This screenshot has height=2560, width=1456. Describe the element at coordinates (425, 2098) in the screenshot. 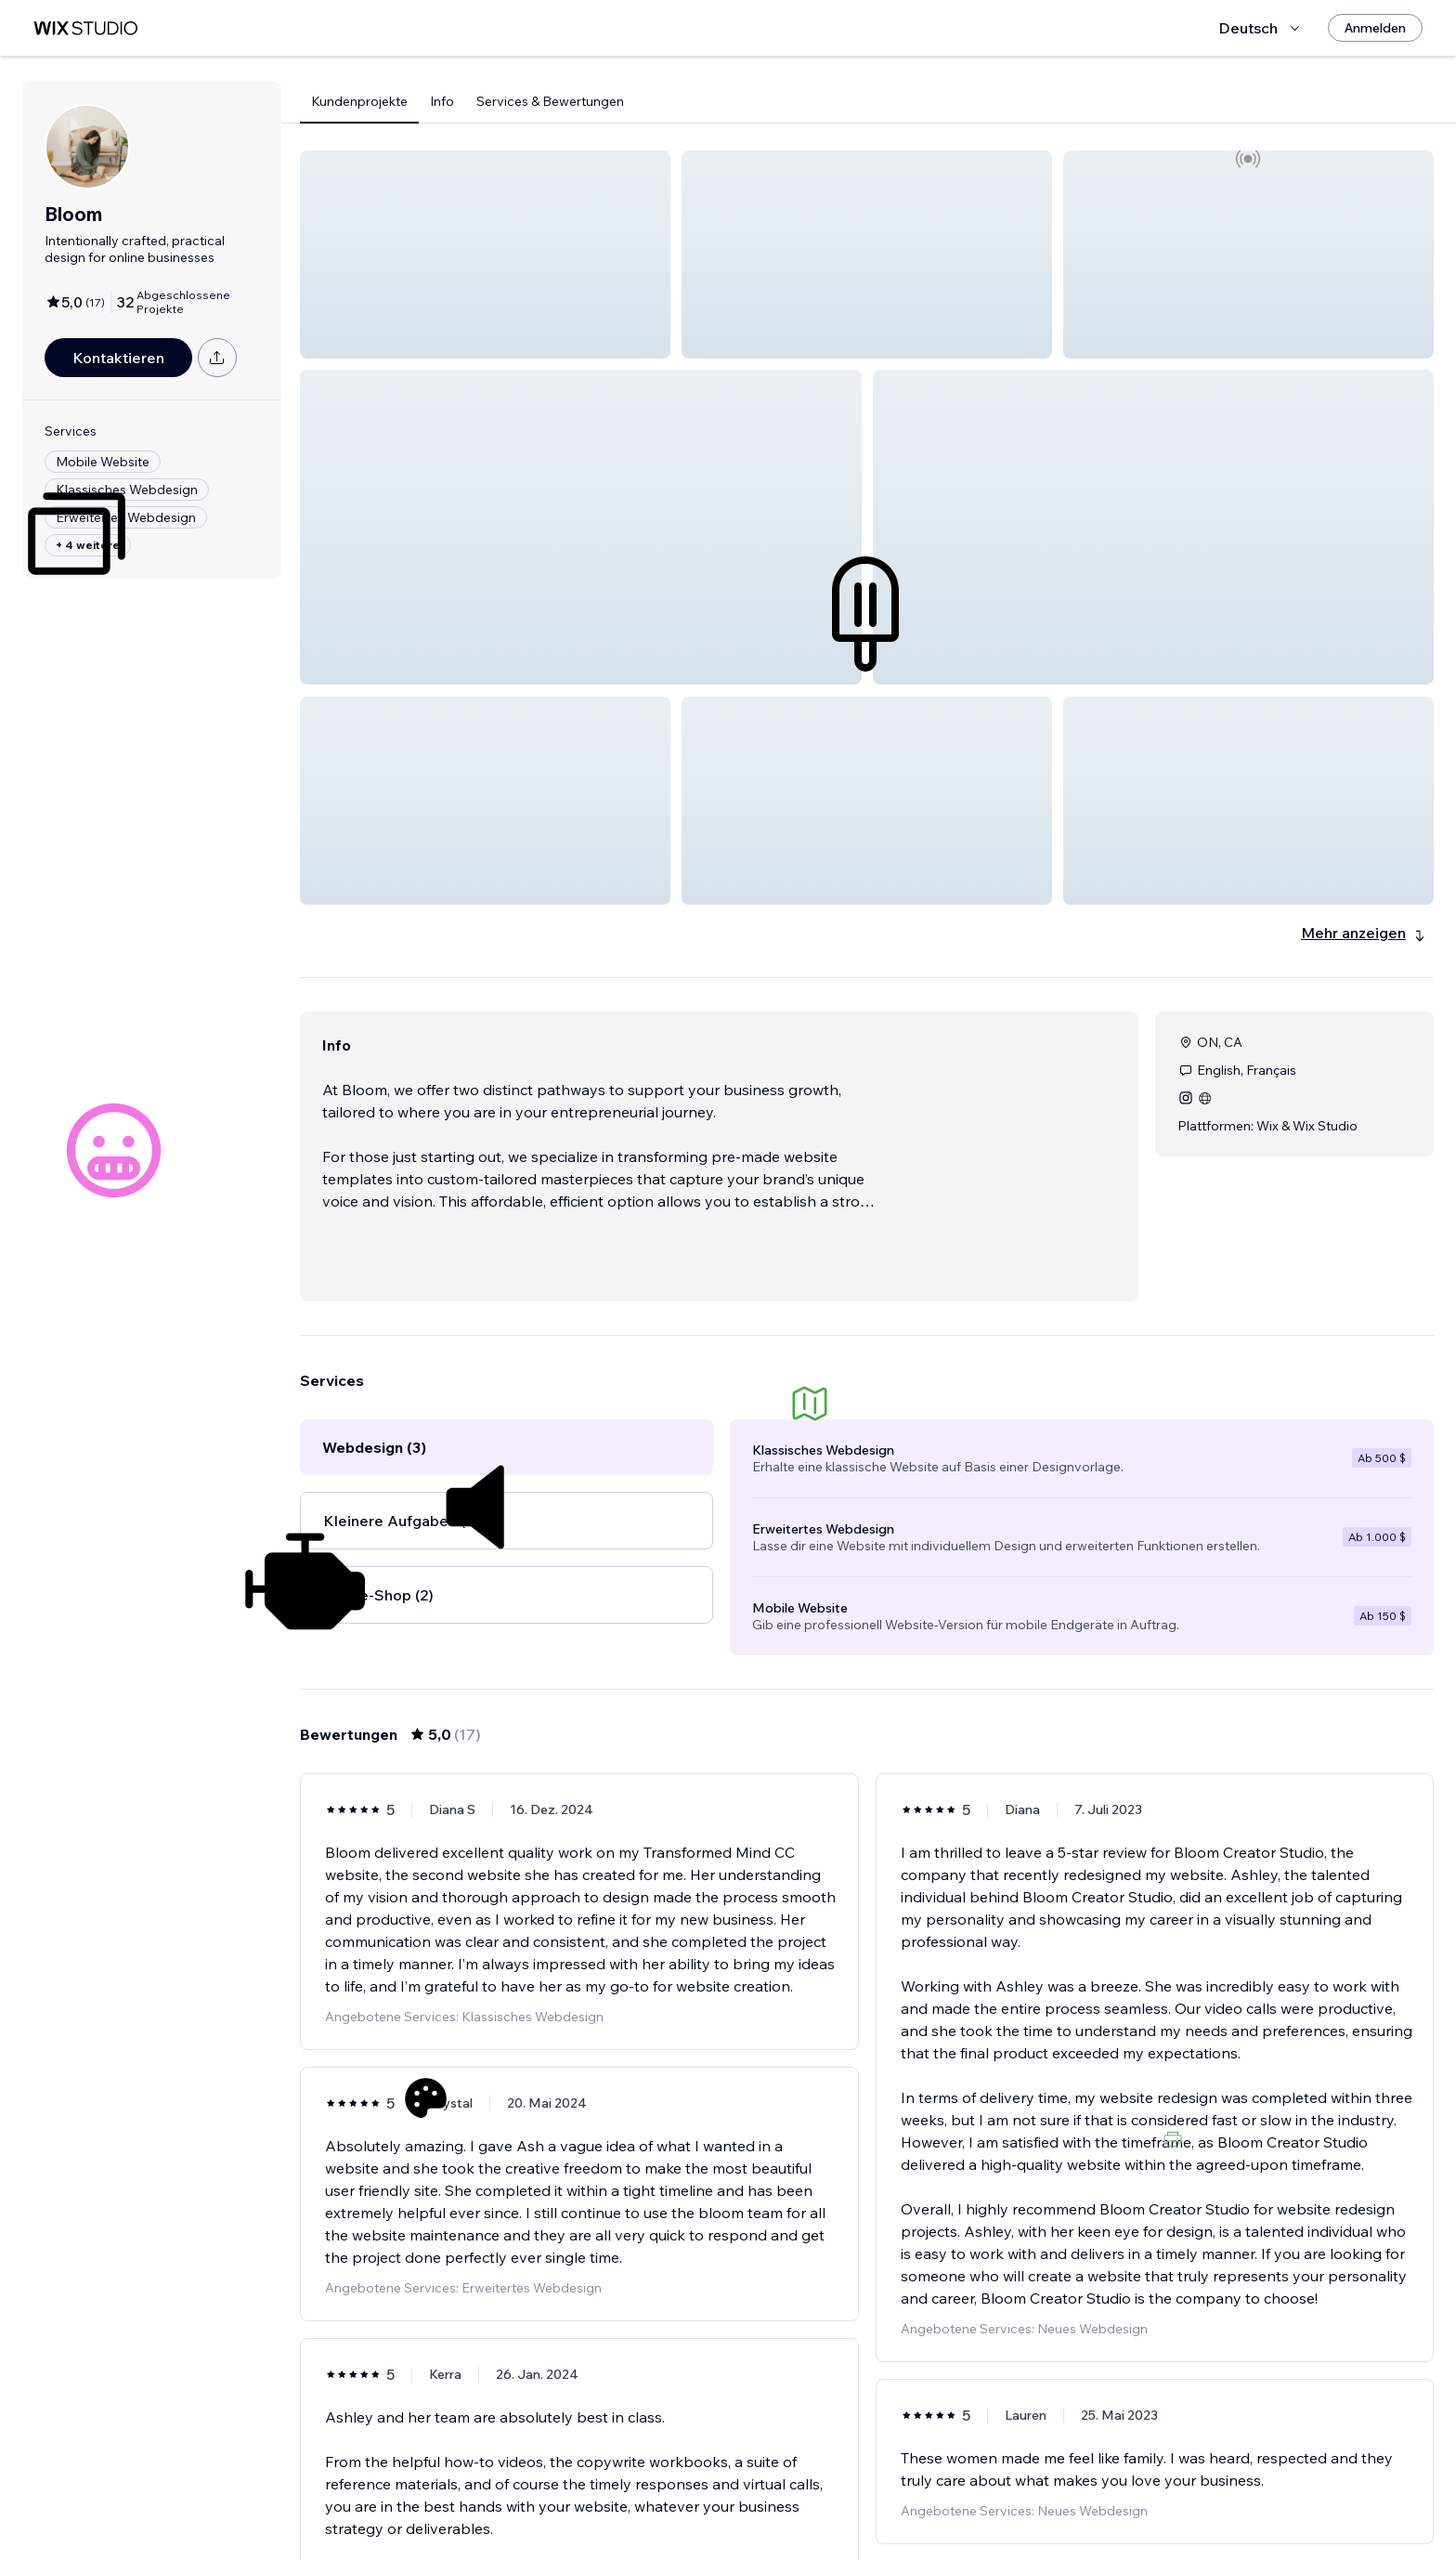

I see `open color or theme settings` at that location.